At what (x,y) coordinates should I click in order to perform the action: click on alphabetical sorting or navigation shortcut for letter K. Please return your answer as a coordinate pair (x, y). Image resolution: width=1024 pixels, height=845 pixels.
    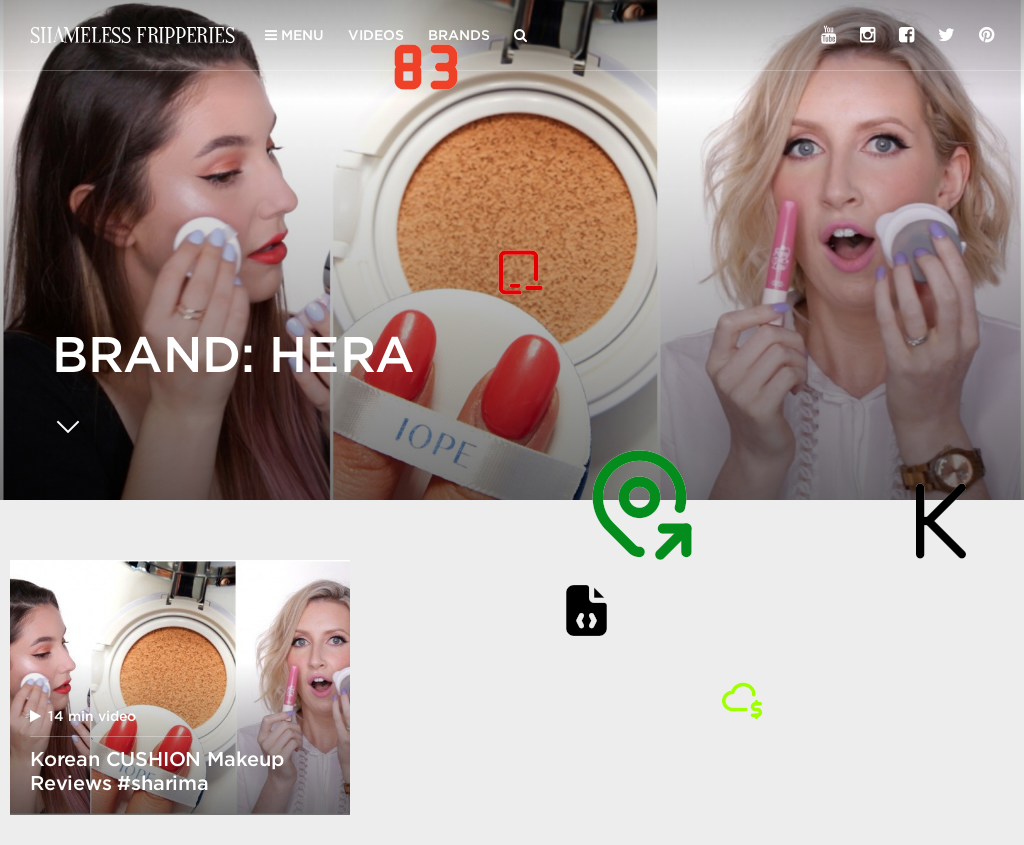
    Looking at the image, I should click on (941, 521).